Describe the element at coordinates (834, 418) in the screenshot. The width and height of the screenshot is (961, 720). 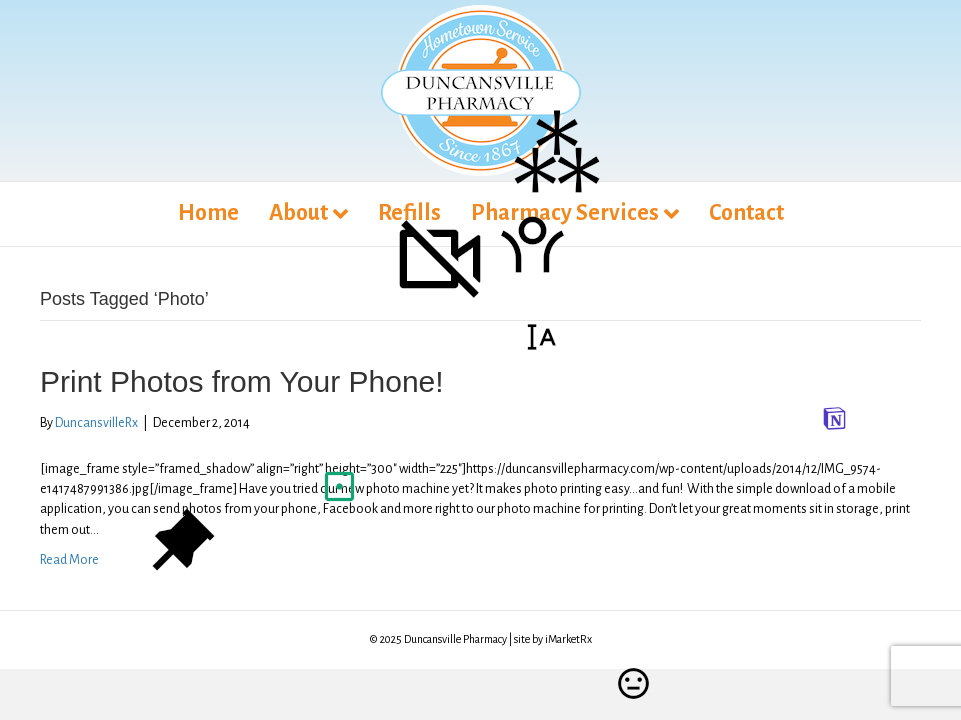
I see `open Notion app` at that location.